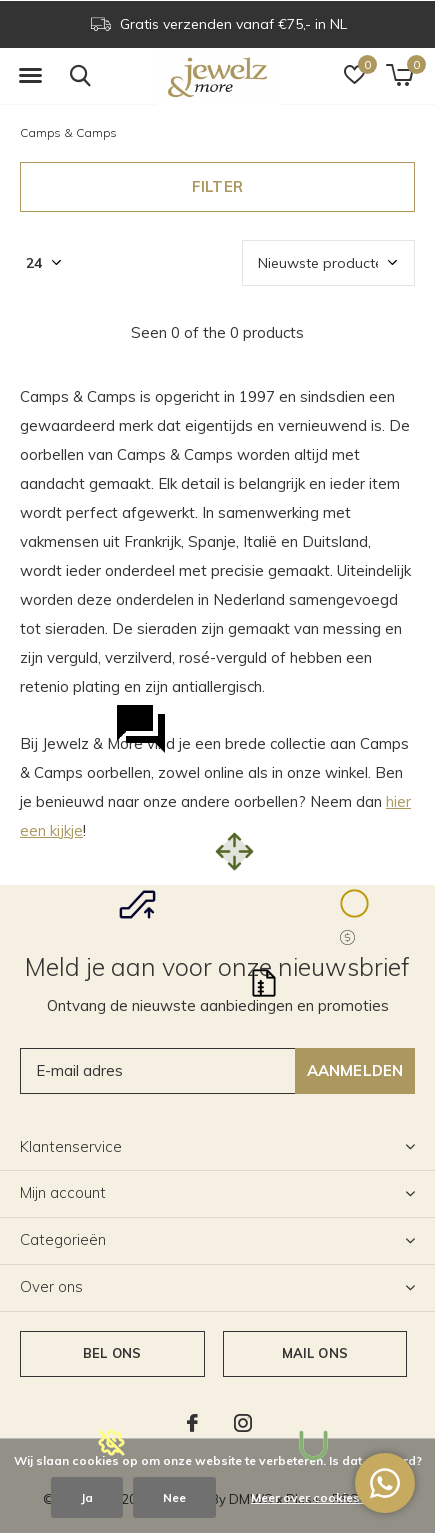 The width and height of the screenshot is (435, 1533). What do you see at coordinates (111, 1442) in the screenshot?
I see `settings are currently disabled` at bounding box center [111, 1442].